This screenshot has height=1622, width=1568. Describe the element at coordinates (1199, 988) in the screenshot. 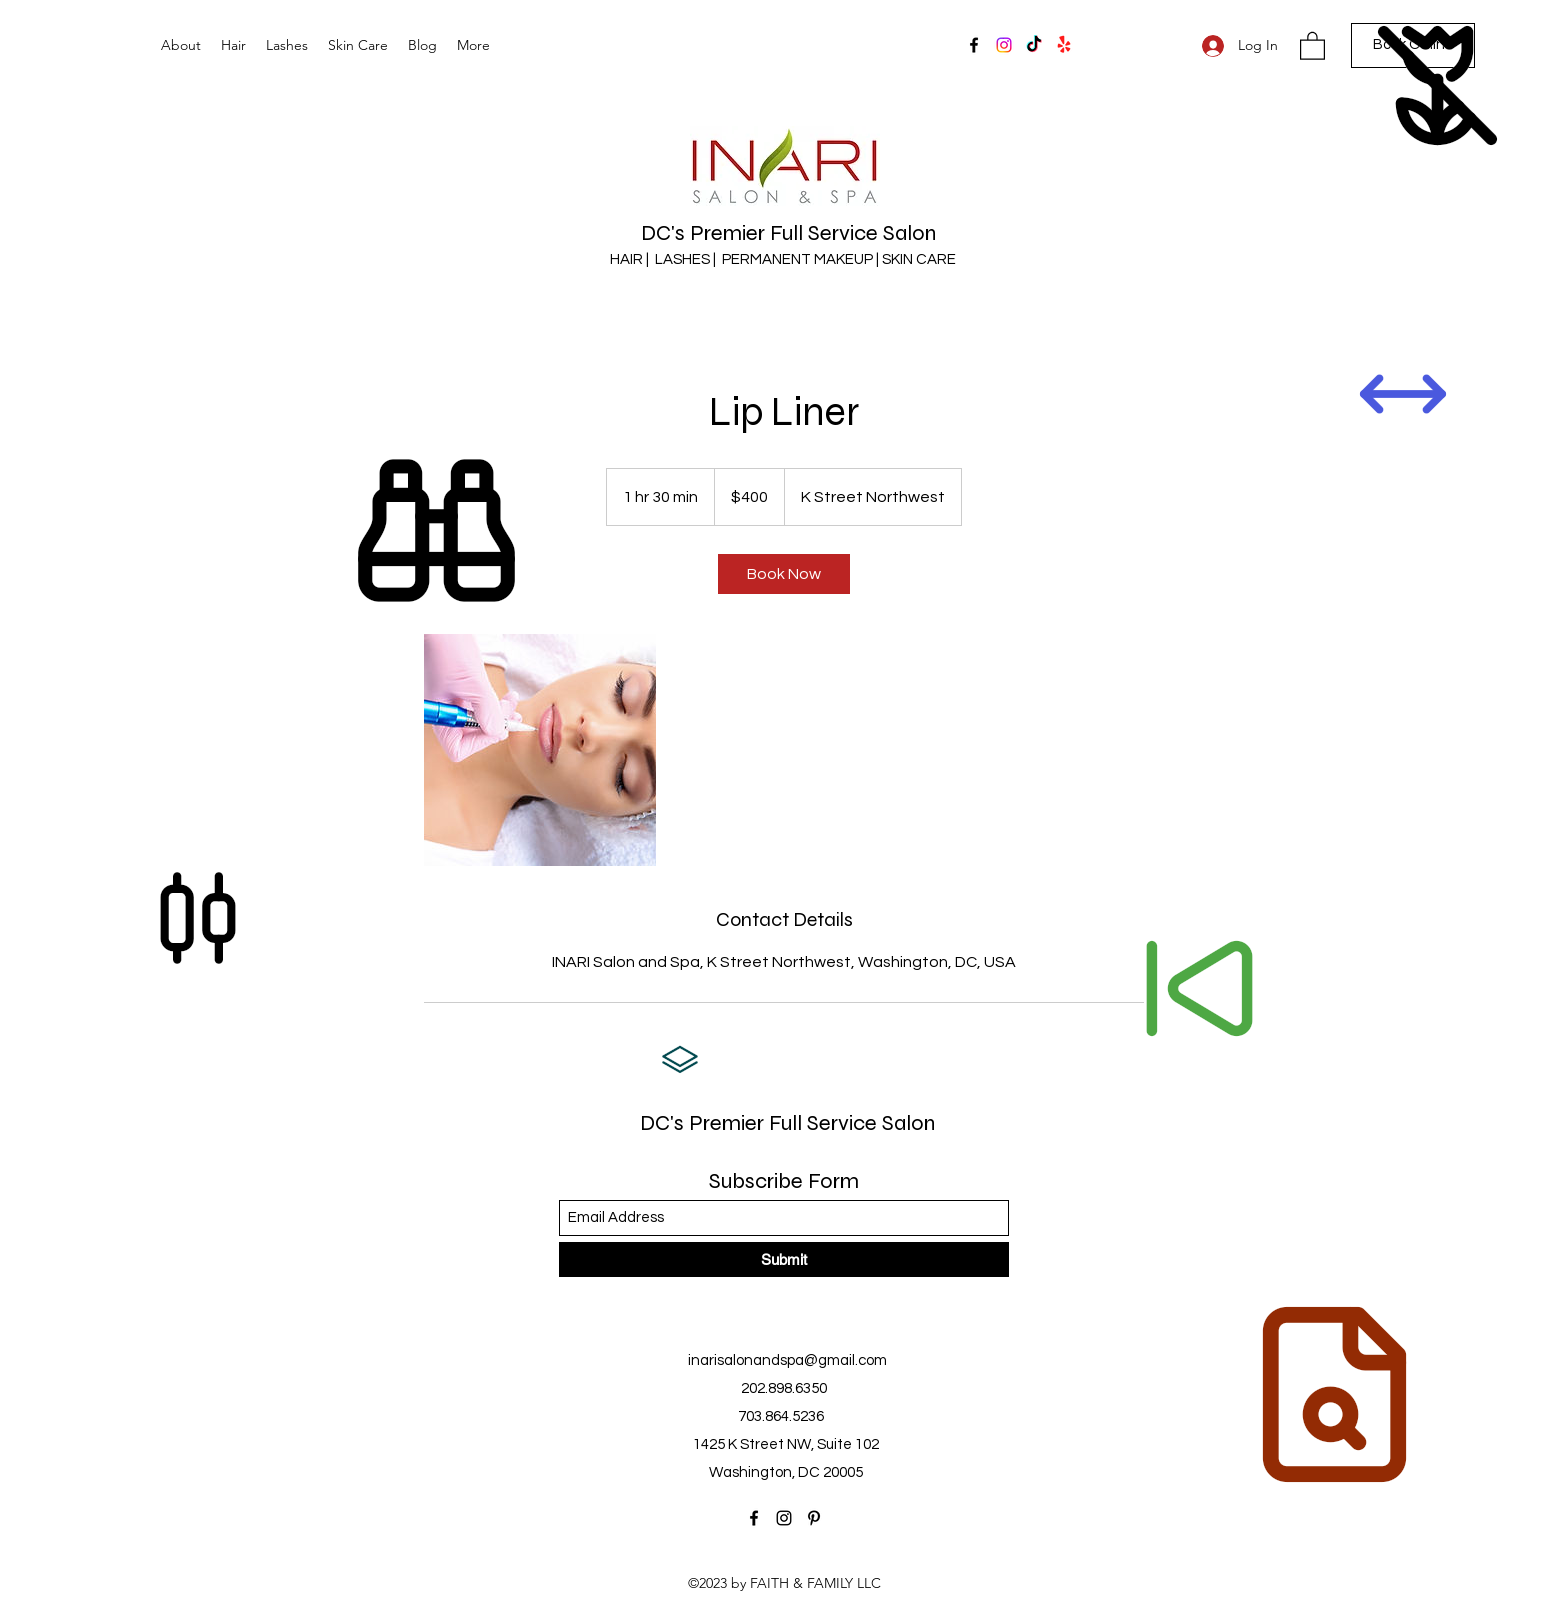

I see `skip to previous track` at that location.